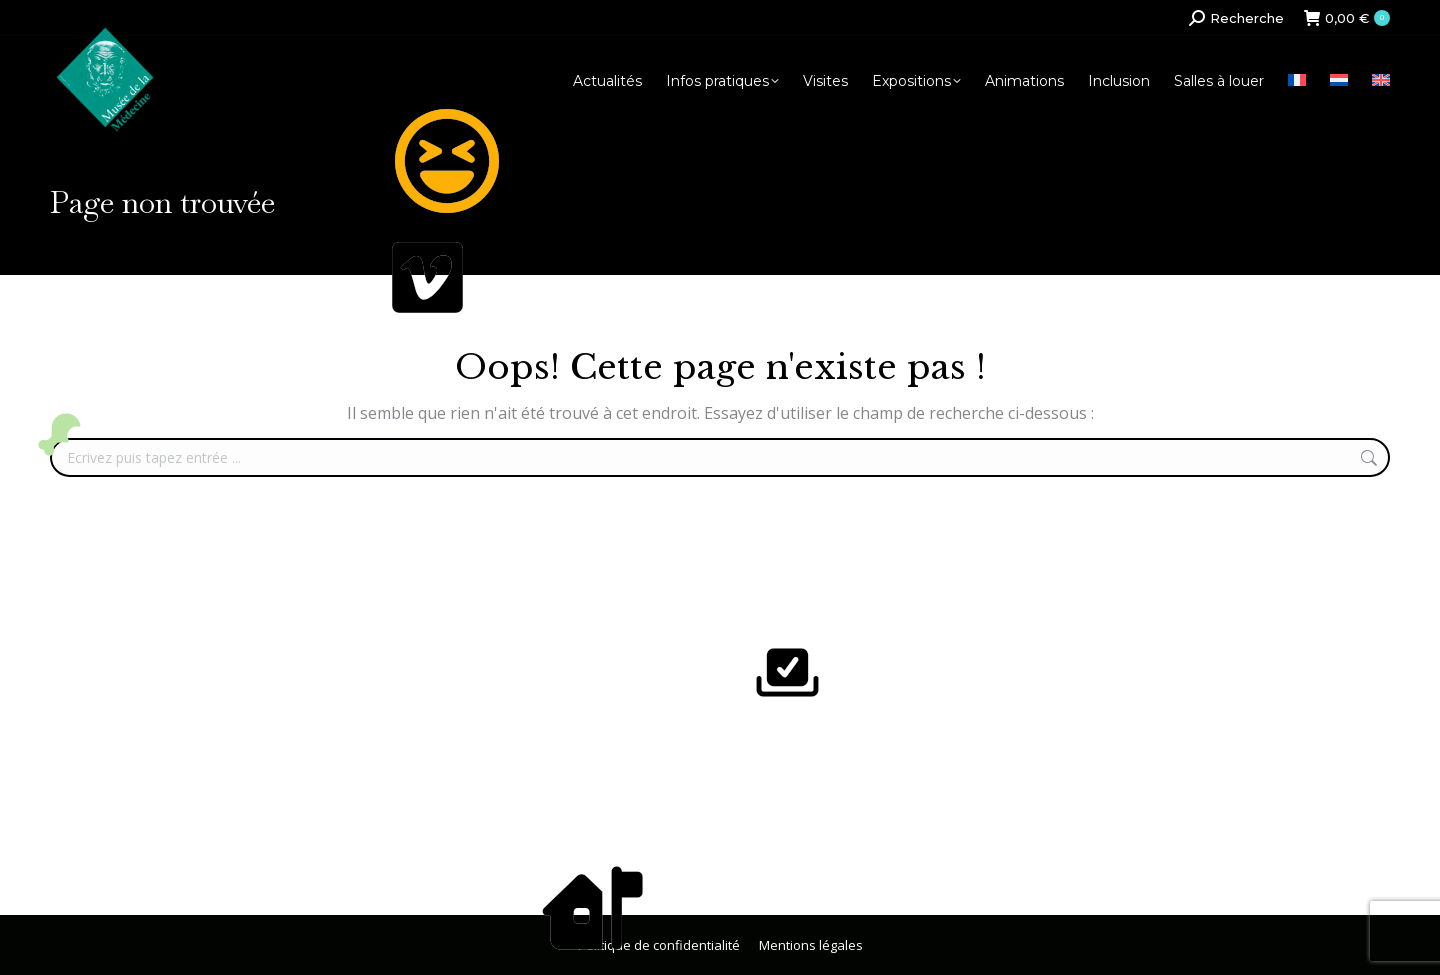 Image resolution: width=1440 pixels, height=975 pixels. What do you see at coordinates (447, 161) in the screenshot?
I see `react with a laughing emoji` at bounding box center [447, 161].